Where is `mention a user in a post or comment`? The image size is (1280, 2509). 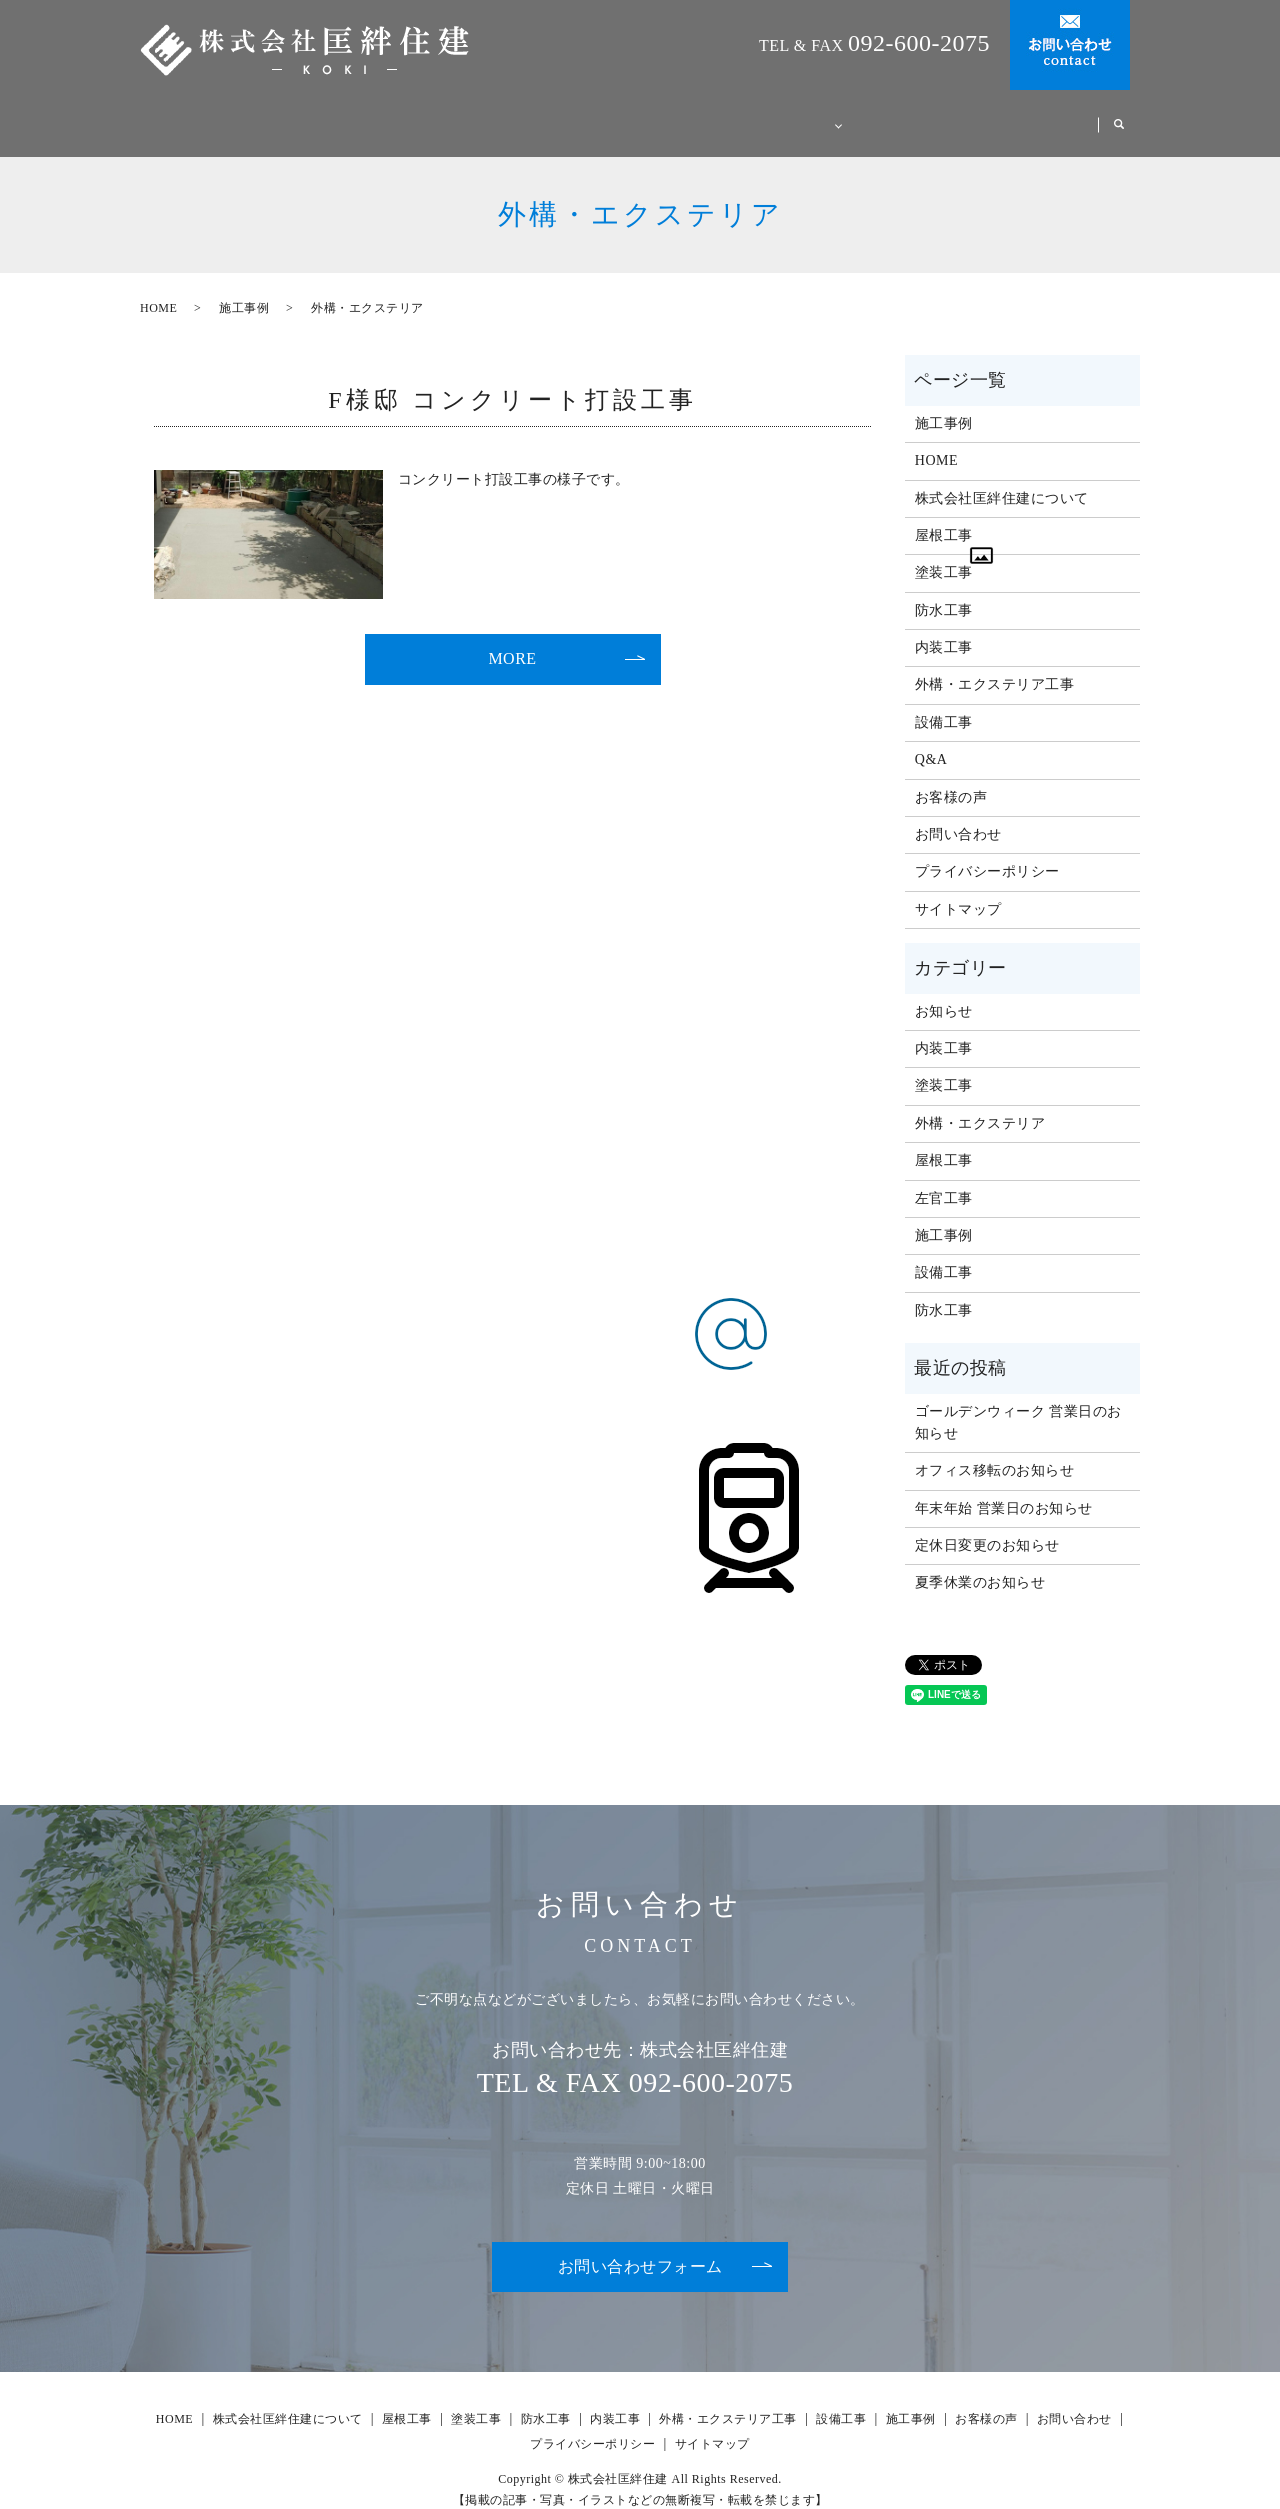
mention a user in a post or comment is located at coordinates (731, 1334).